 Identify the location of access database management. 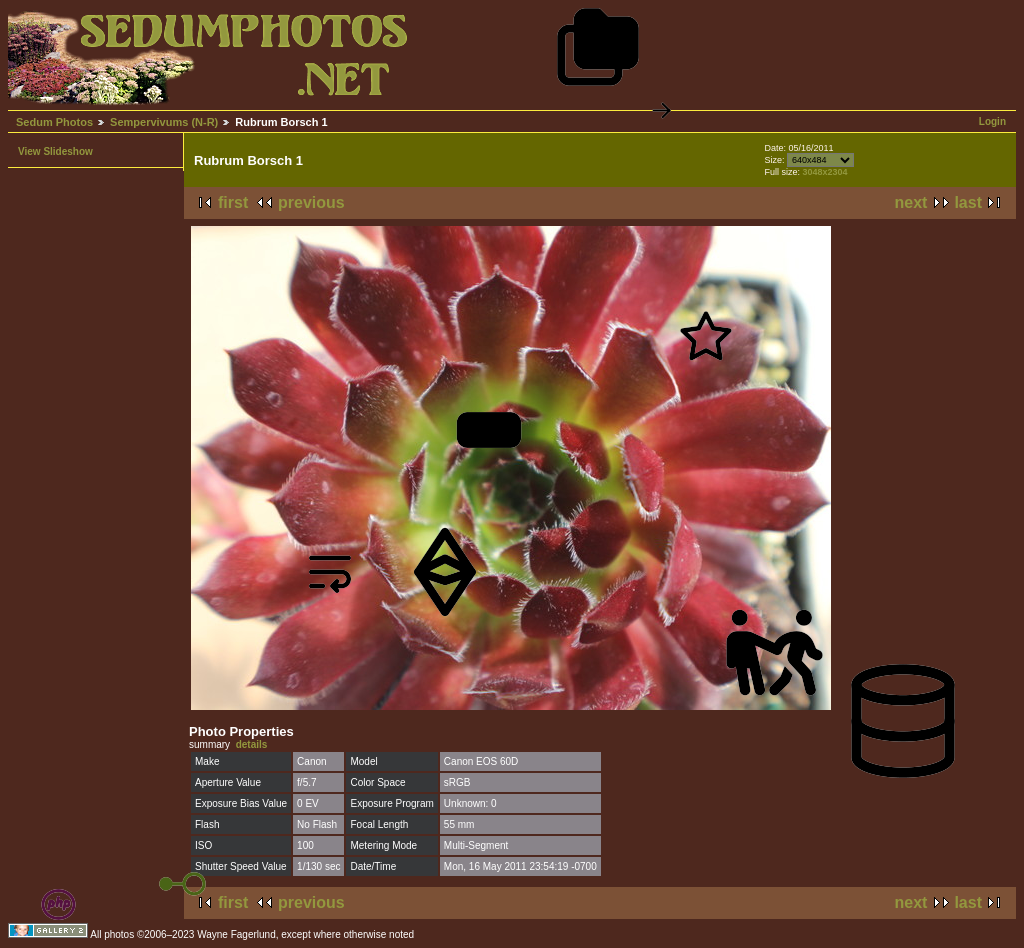
(903, 721).